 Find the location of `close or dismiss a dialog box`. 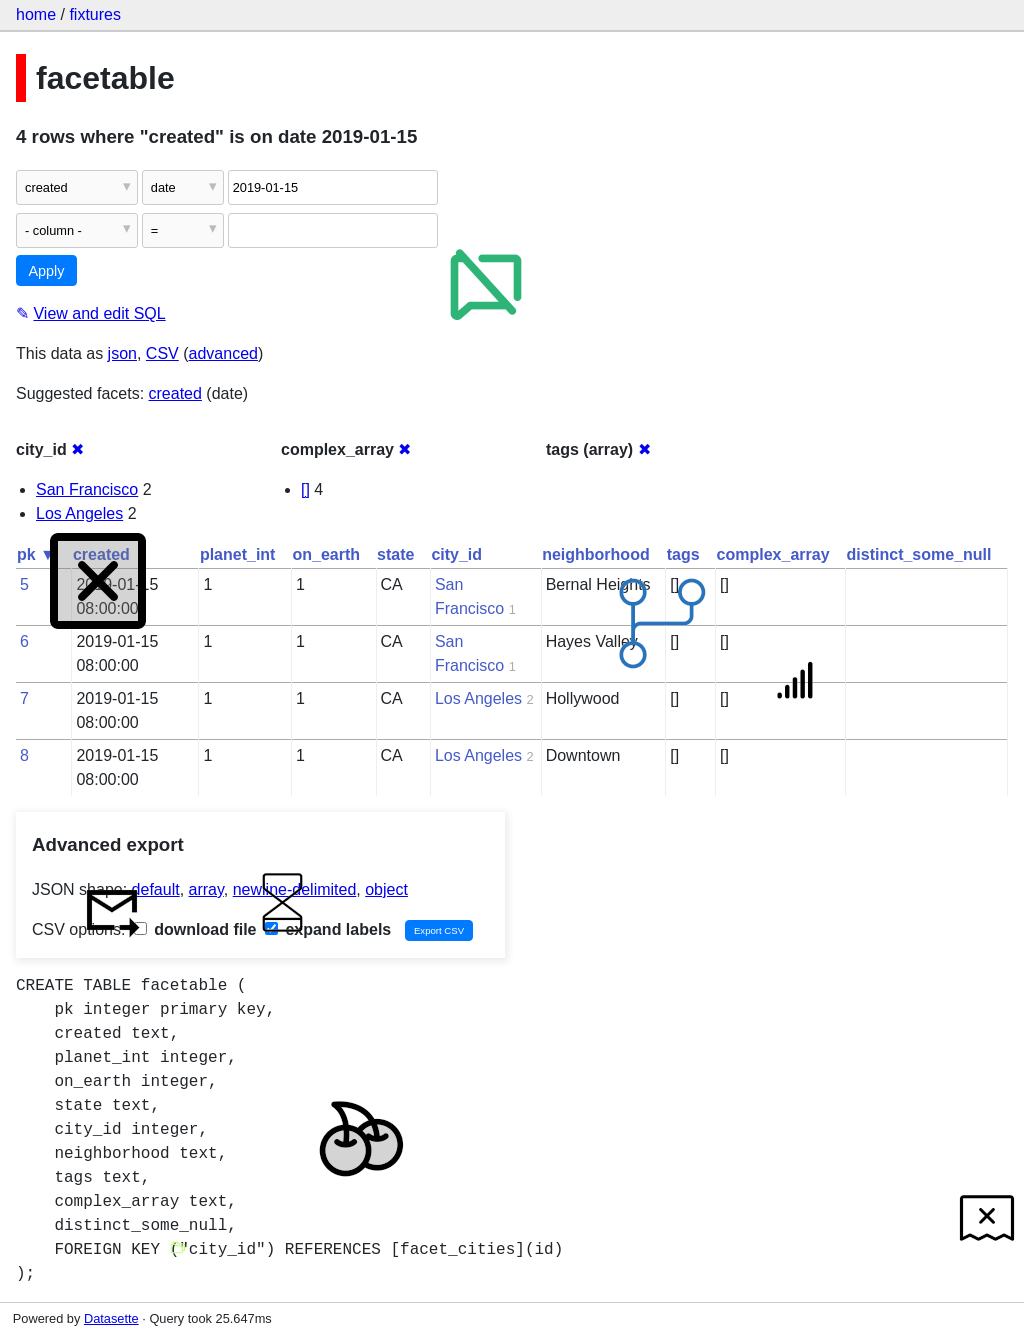

close or dismiss a dialog box is located at coordinates (98, 581).